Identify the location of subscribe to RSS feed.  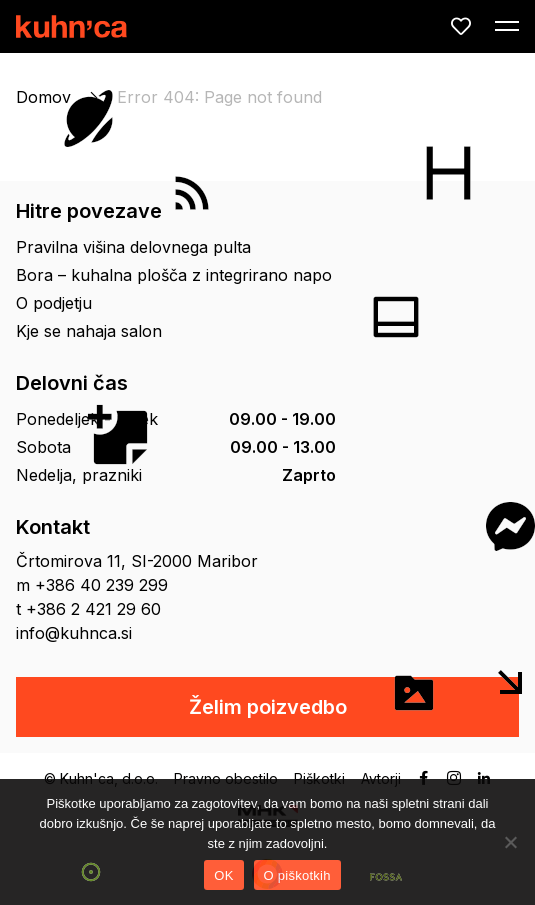
(192, 193).